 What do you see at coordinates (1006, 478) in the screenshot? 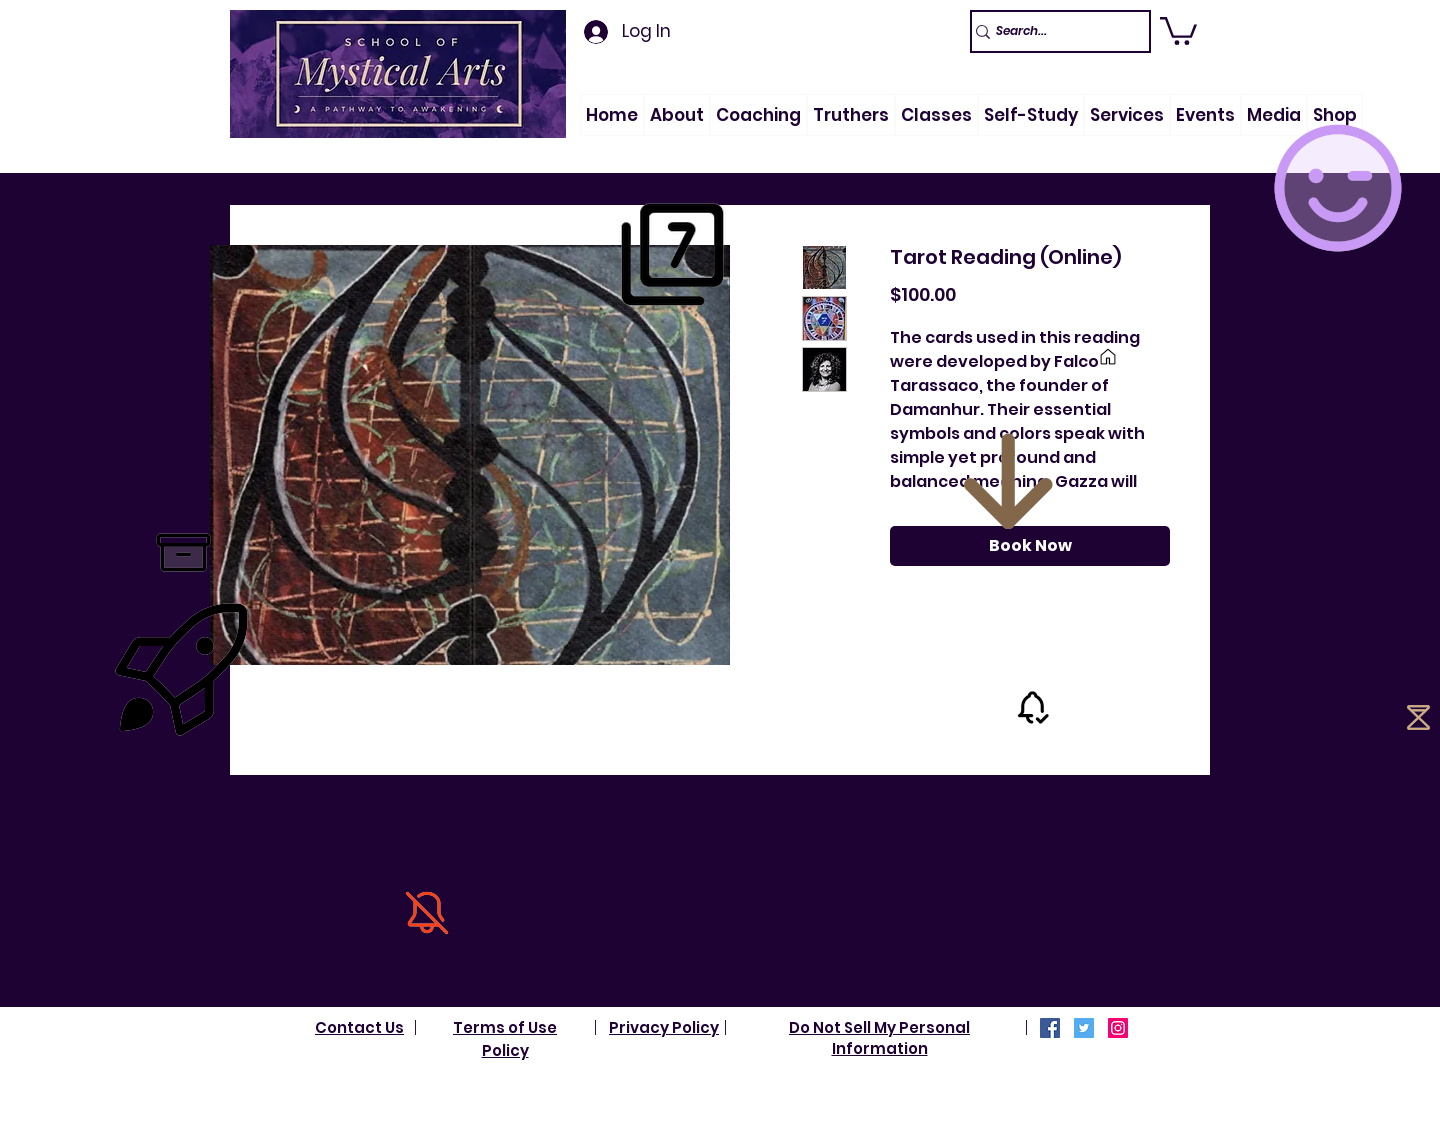
I see `scroll down or view more content` at bounding box center [1006, 478].